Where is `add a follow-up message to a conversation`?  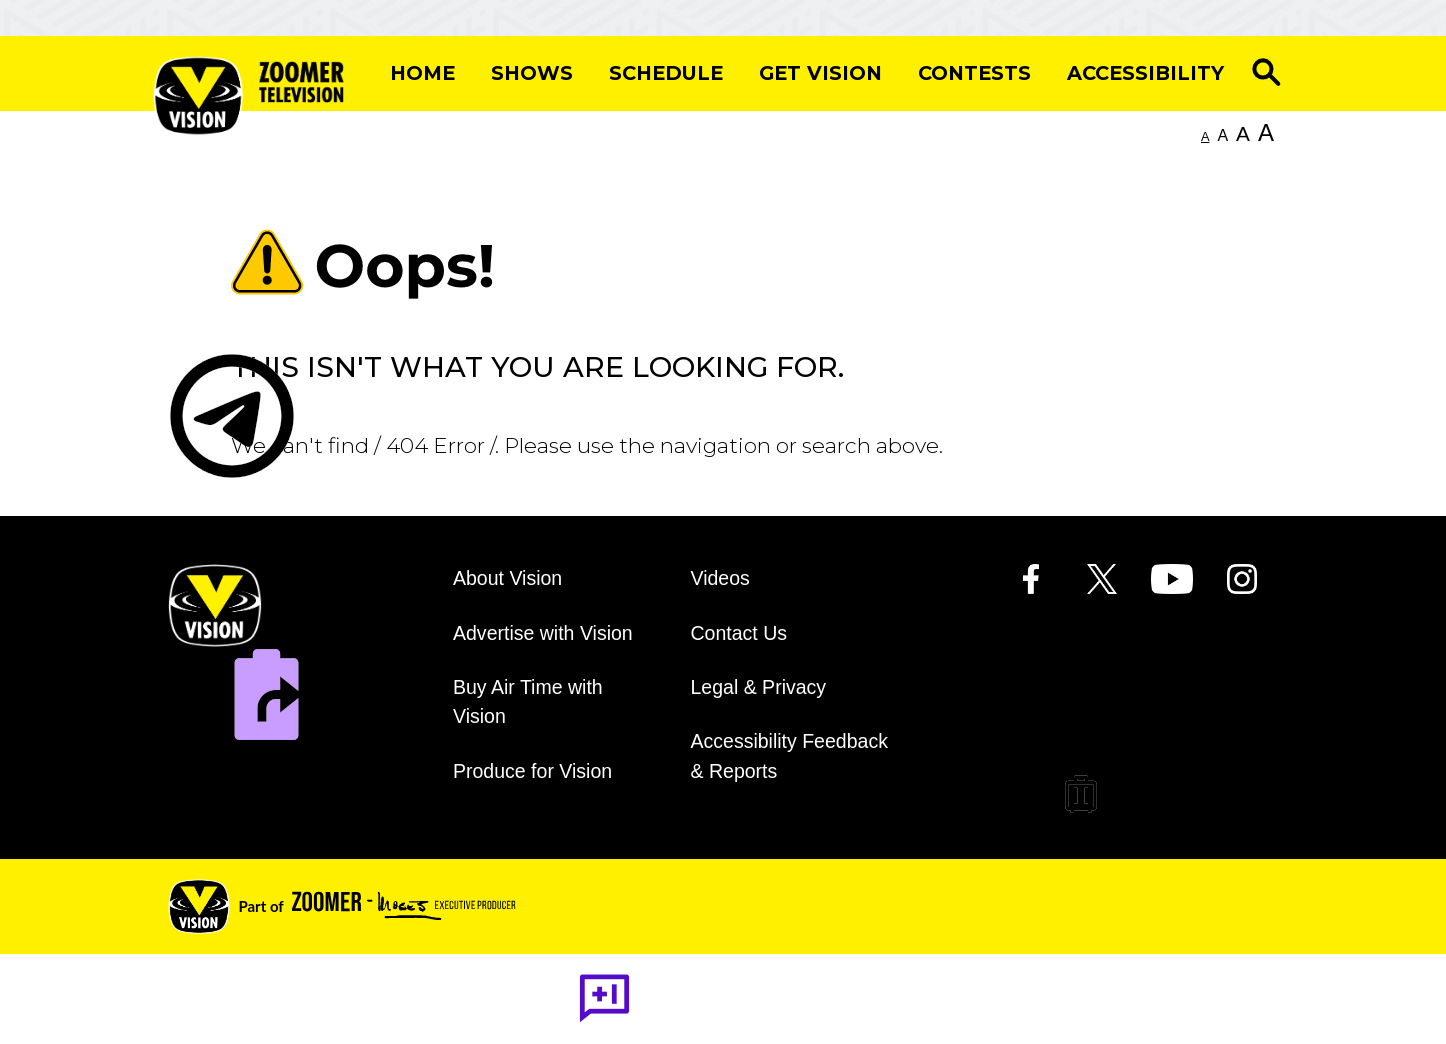 add a follow-up message to a conversation is located at coordinates (604, 996).